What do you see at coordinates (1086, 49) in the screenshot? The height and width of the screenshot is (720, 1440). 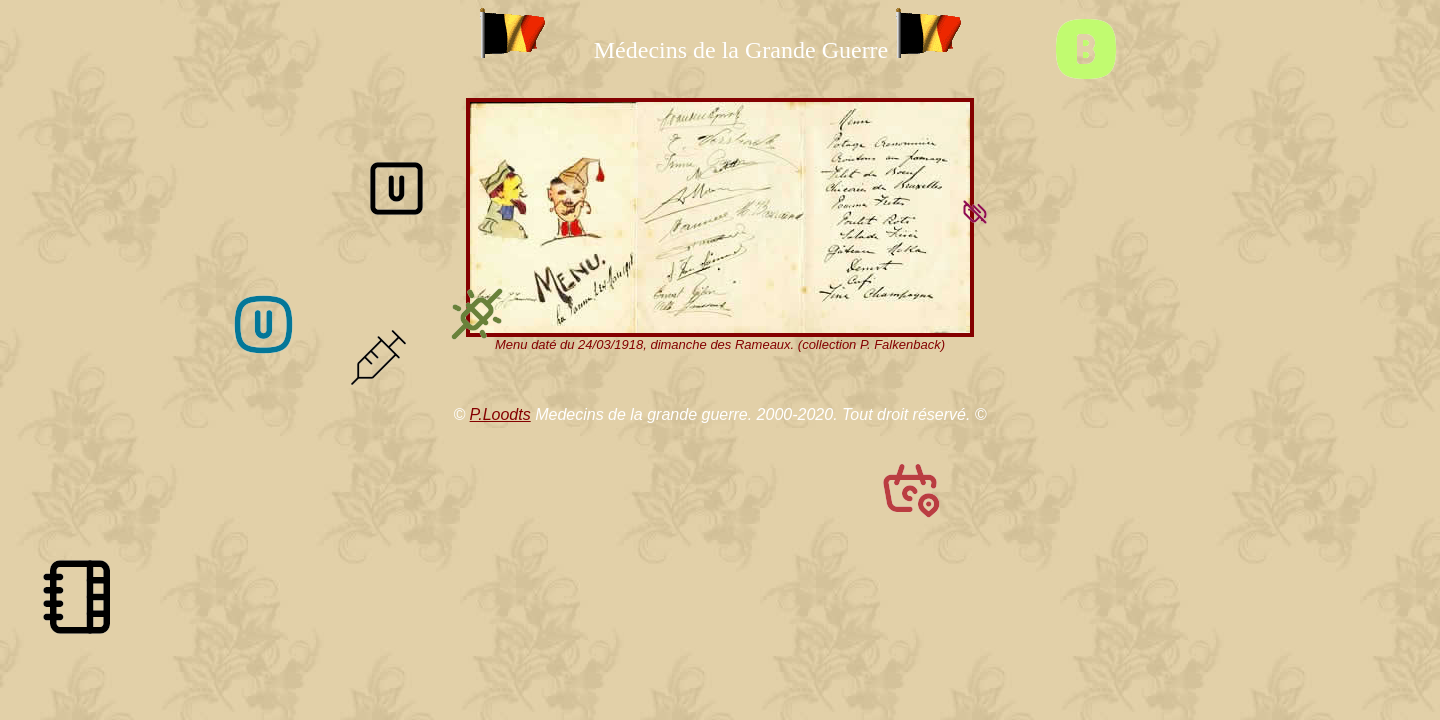 I see `apply bold formatting to text` at bounding box center [1086, 49].